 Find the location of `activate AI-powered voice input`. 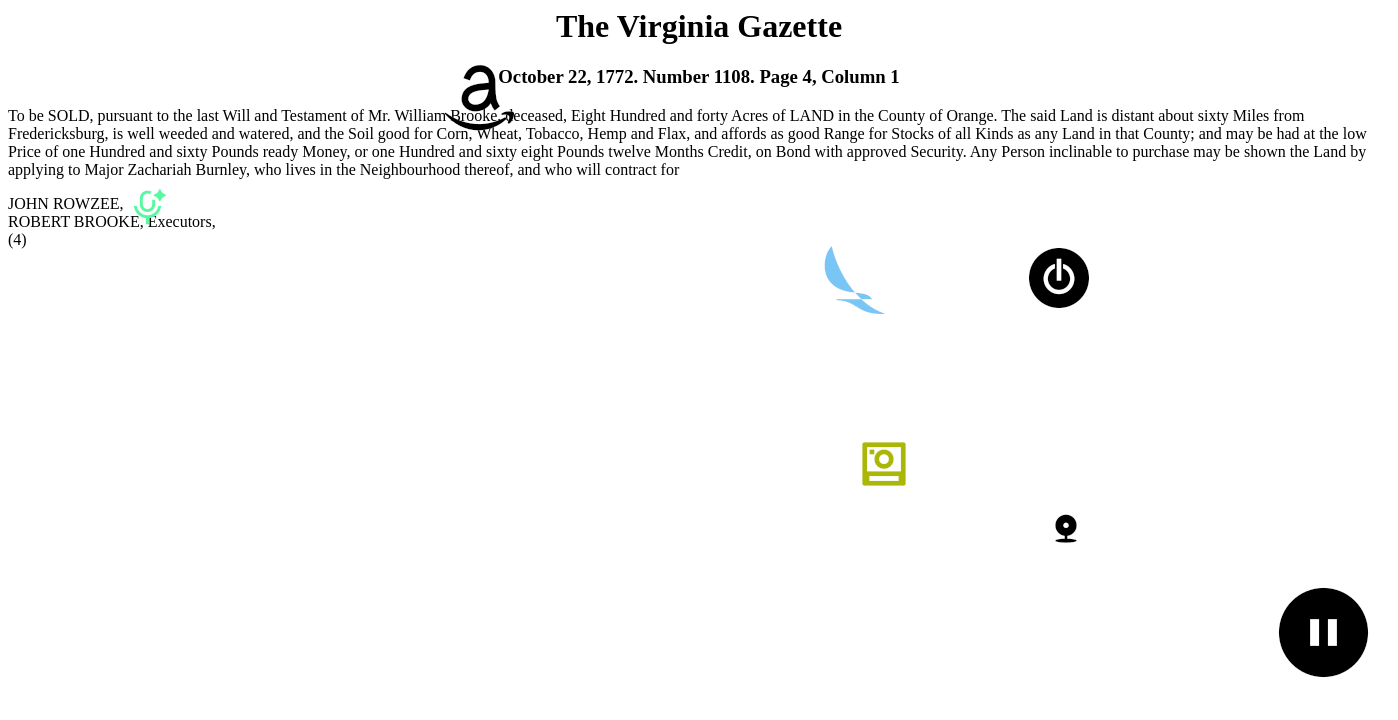

activate AI-powered voice input is located at coordinates (147, 207).